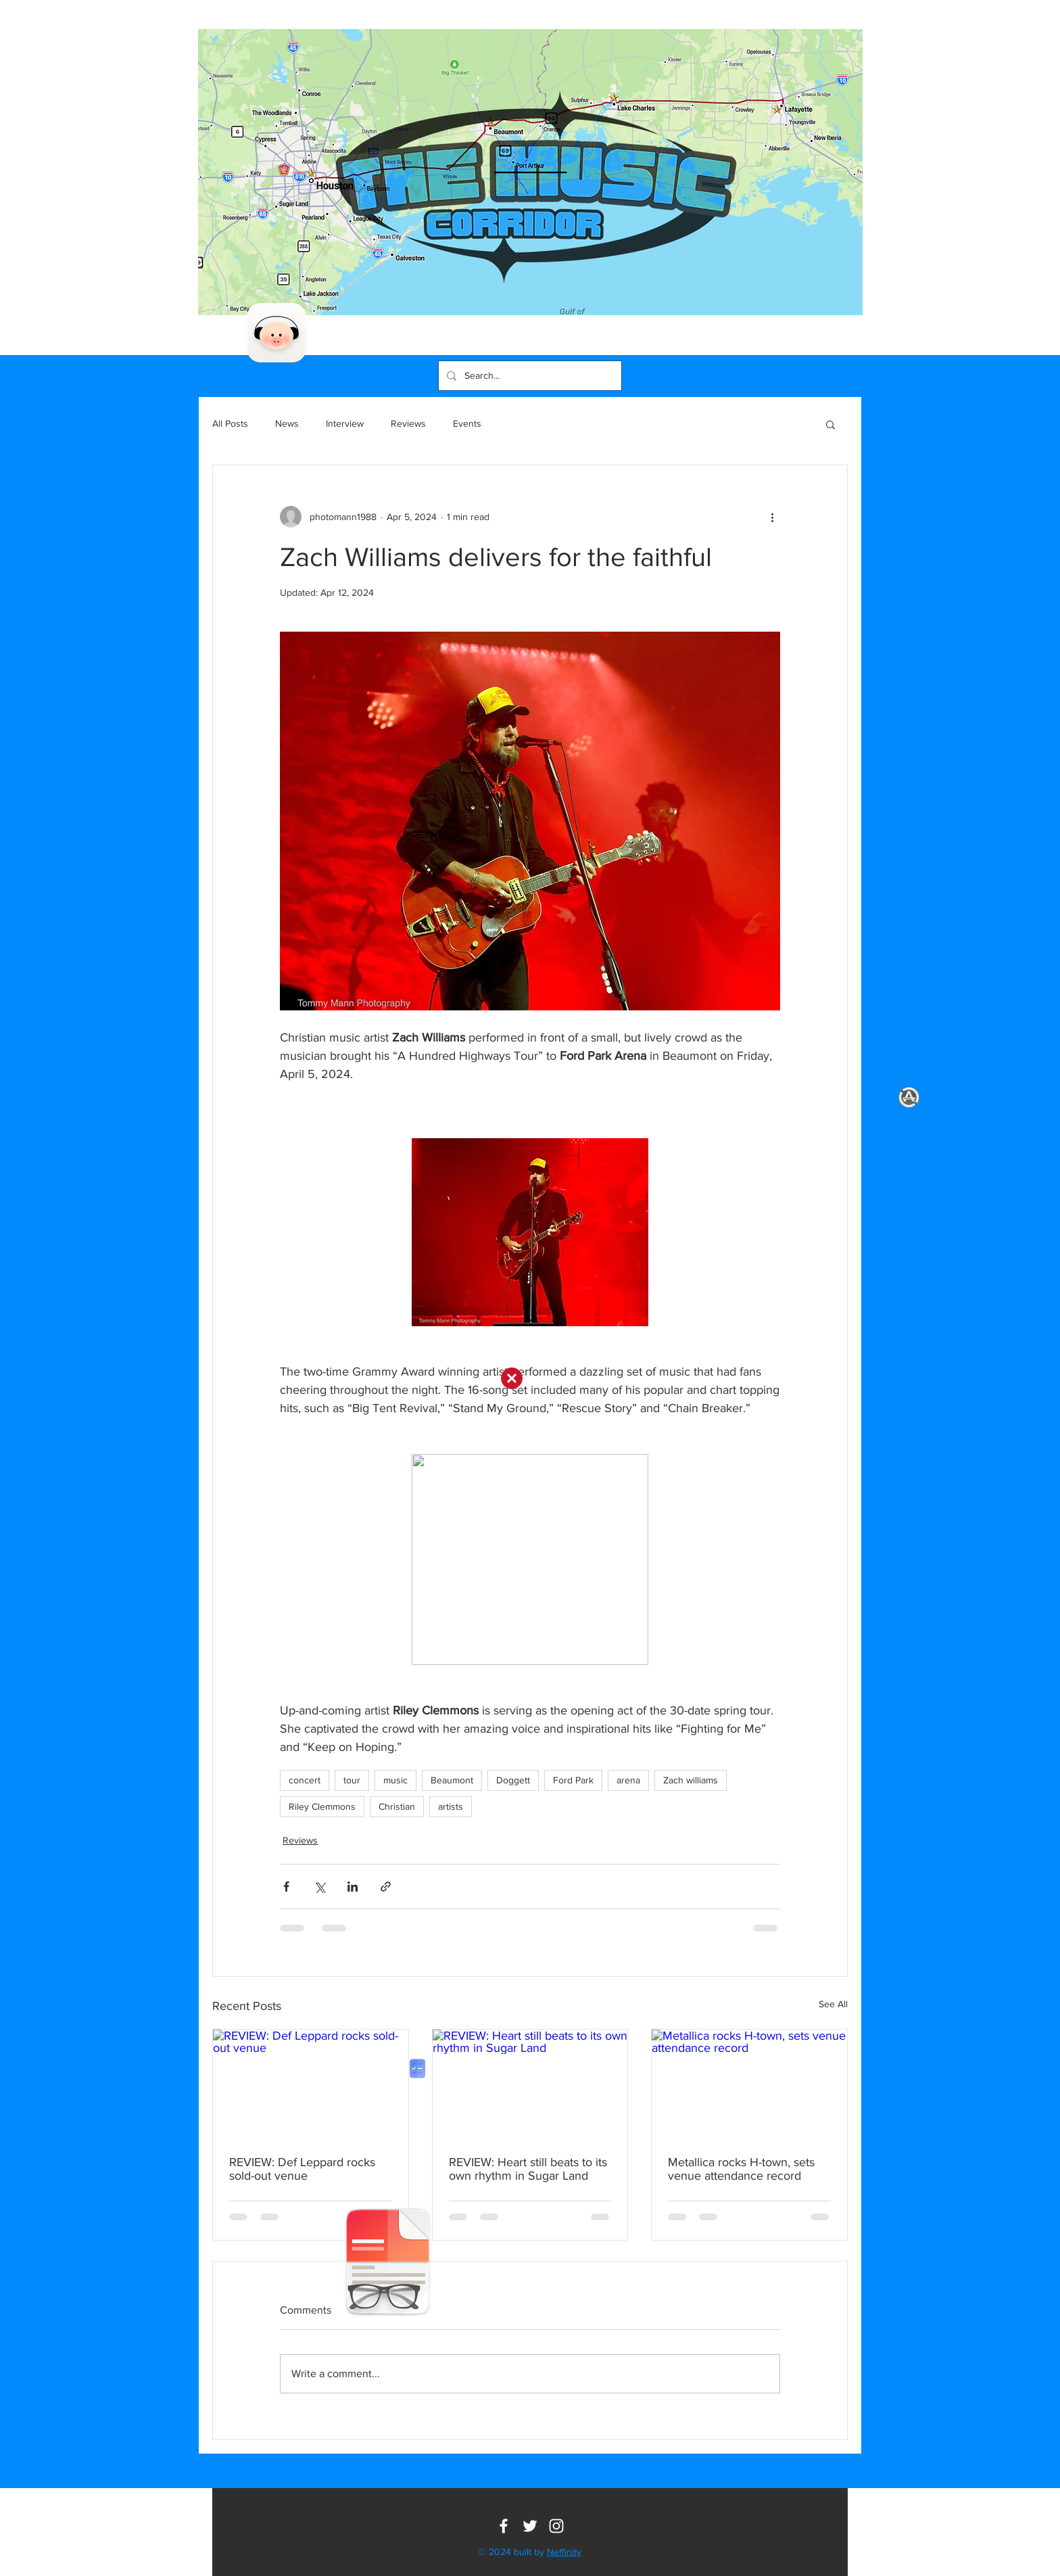 Image resolution: width=1060 pixels, height=2576 pixels. Describe the element at coordinates (909, 1097) in the screenshot. I see `open the software updater application` at that location.